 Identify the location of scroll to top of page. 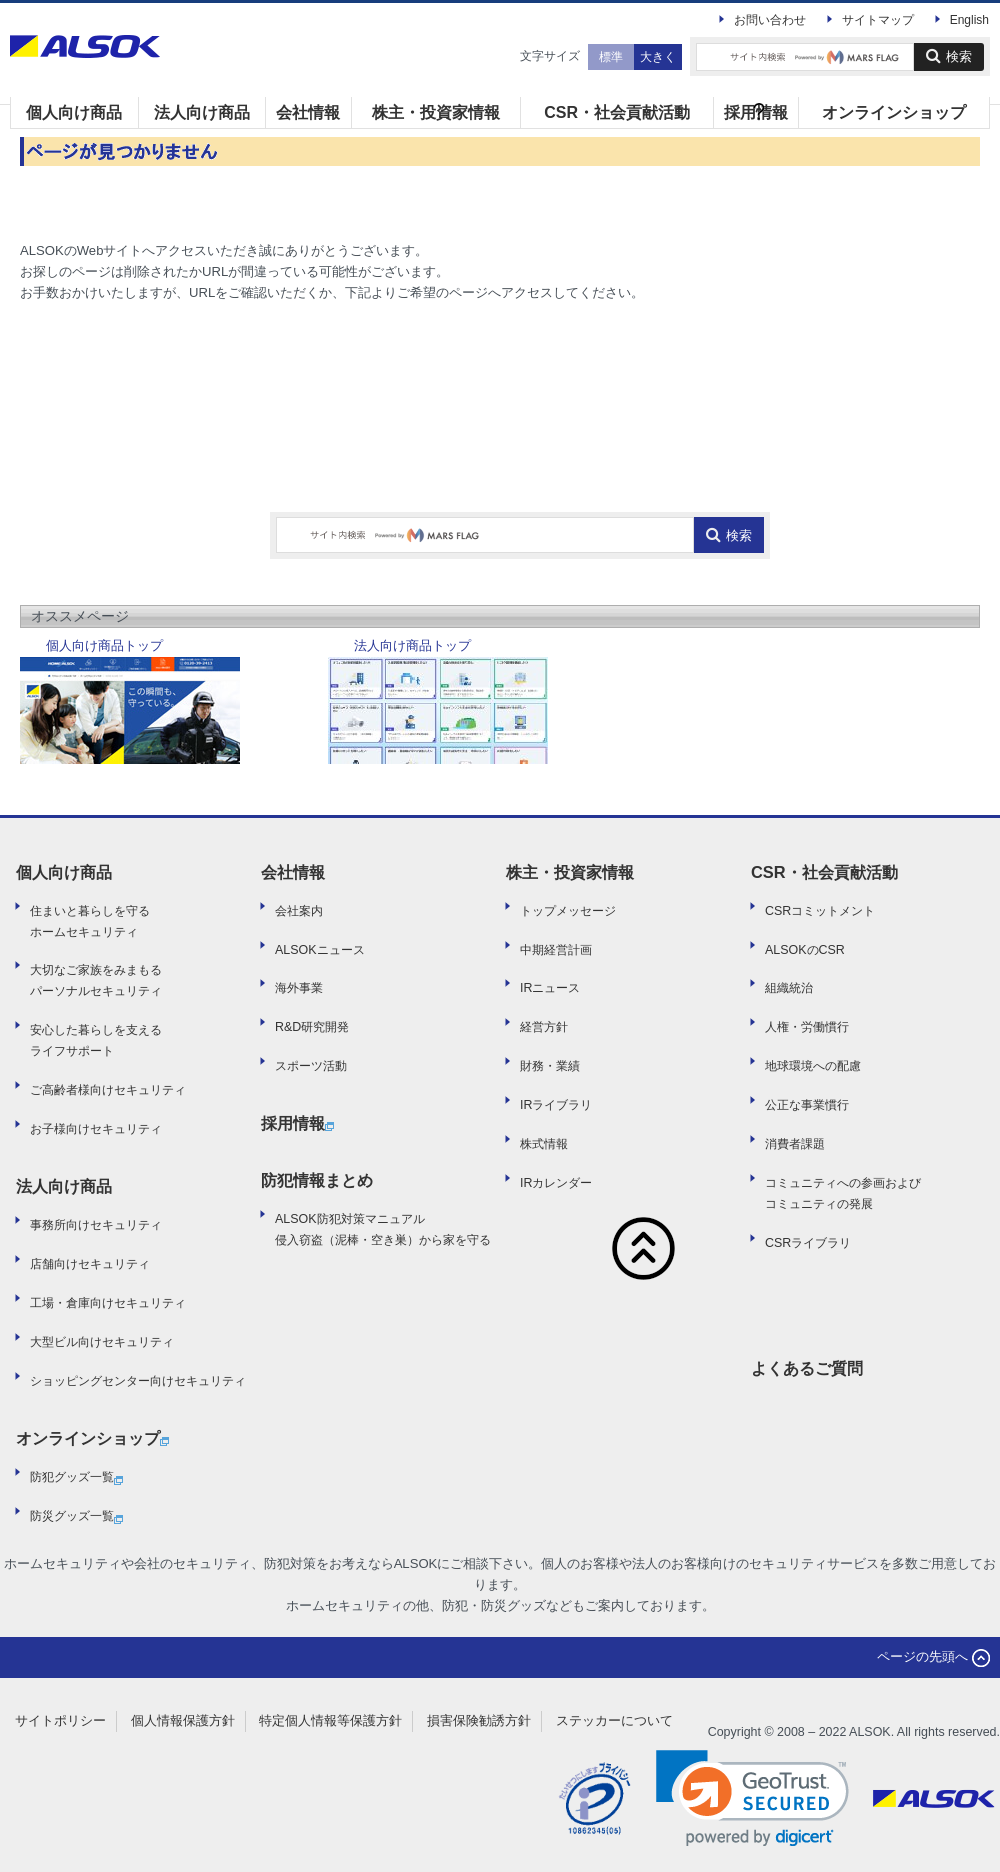
(643, 1248).